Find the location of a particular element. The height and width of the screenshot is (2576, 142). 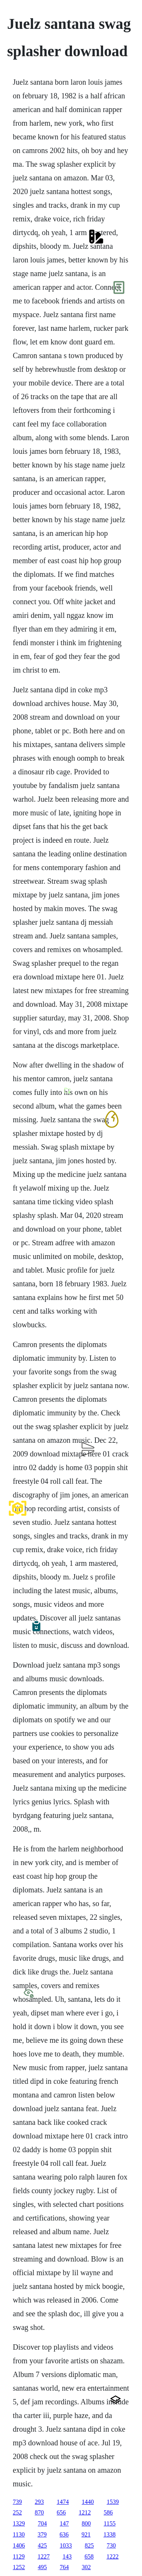

open the calculator app is located at coordinates (119, 287).